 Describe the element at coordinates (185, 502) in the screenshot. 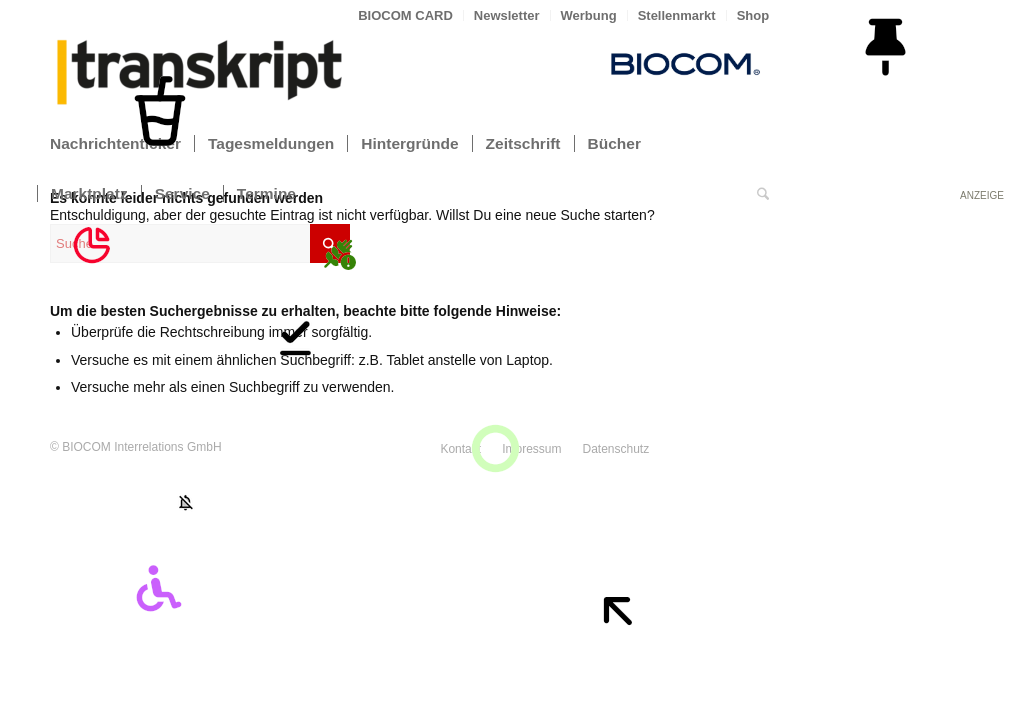

I see `mute or disable notifications` at that location.